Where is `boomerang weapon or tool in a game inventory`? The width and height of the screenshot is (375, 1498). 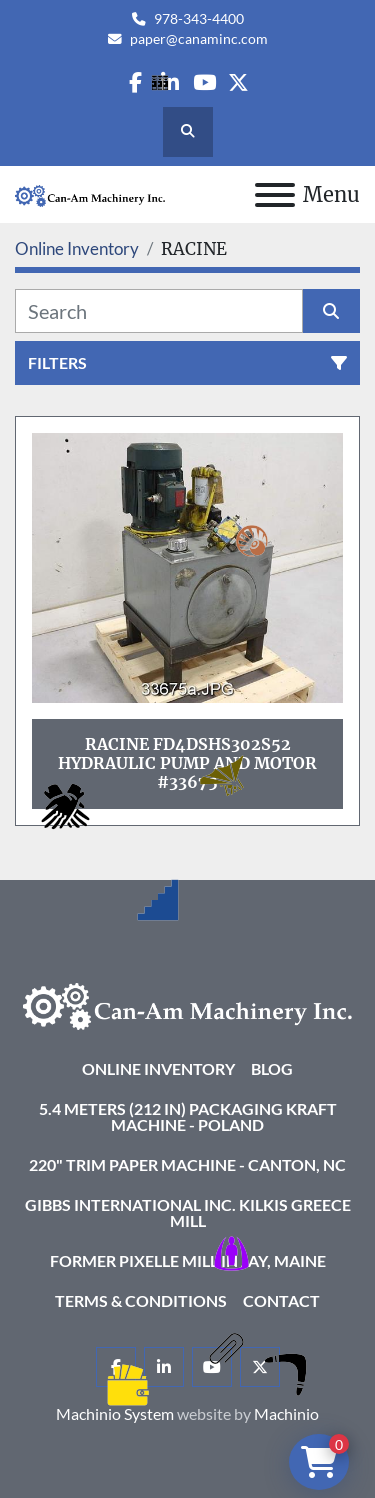
boomerang weapon or tool in a game inventory is located at coordinates (285, 1374).